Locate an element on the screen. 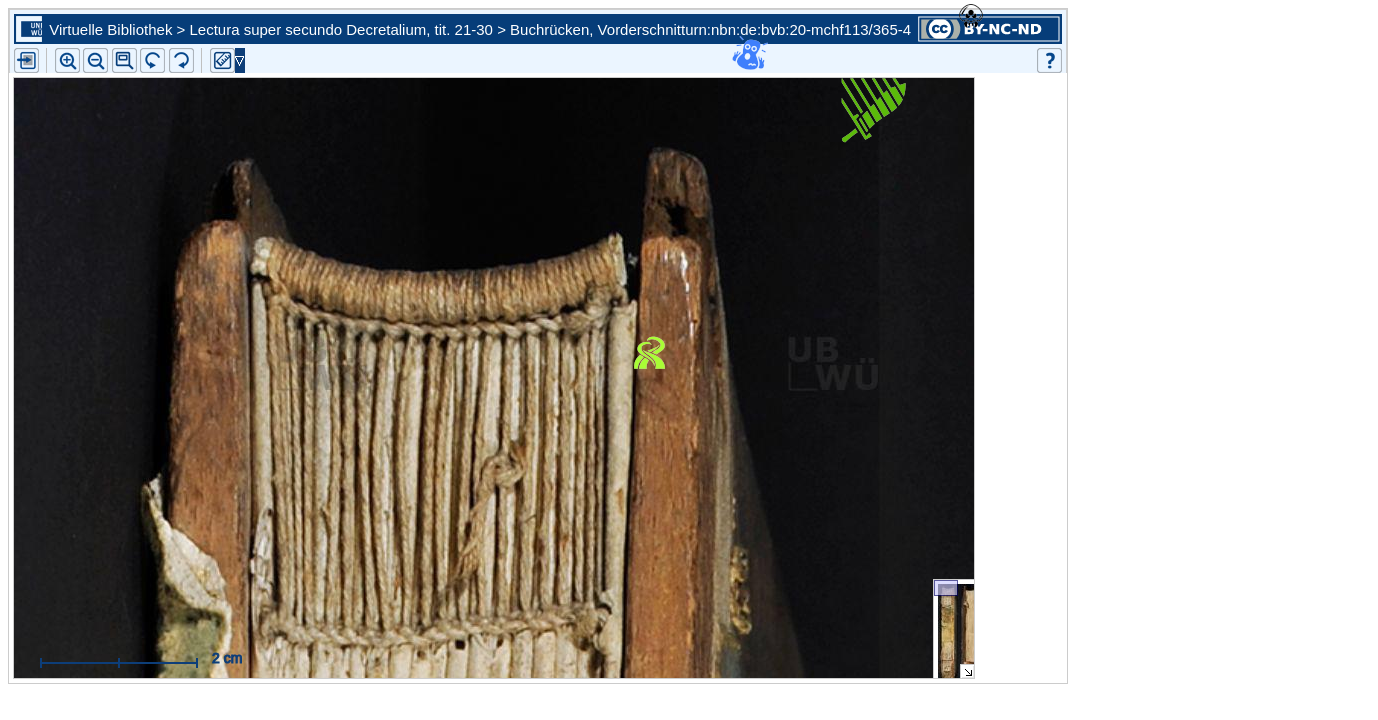  attack or combat action button is located at coordinates (873, 110).